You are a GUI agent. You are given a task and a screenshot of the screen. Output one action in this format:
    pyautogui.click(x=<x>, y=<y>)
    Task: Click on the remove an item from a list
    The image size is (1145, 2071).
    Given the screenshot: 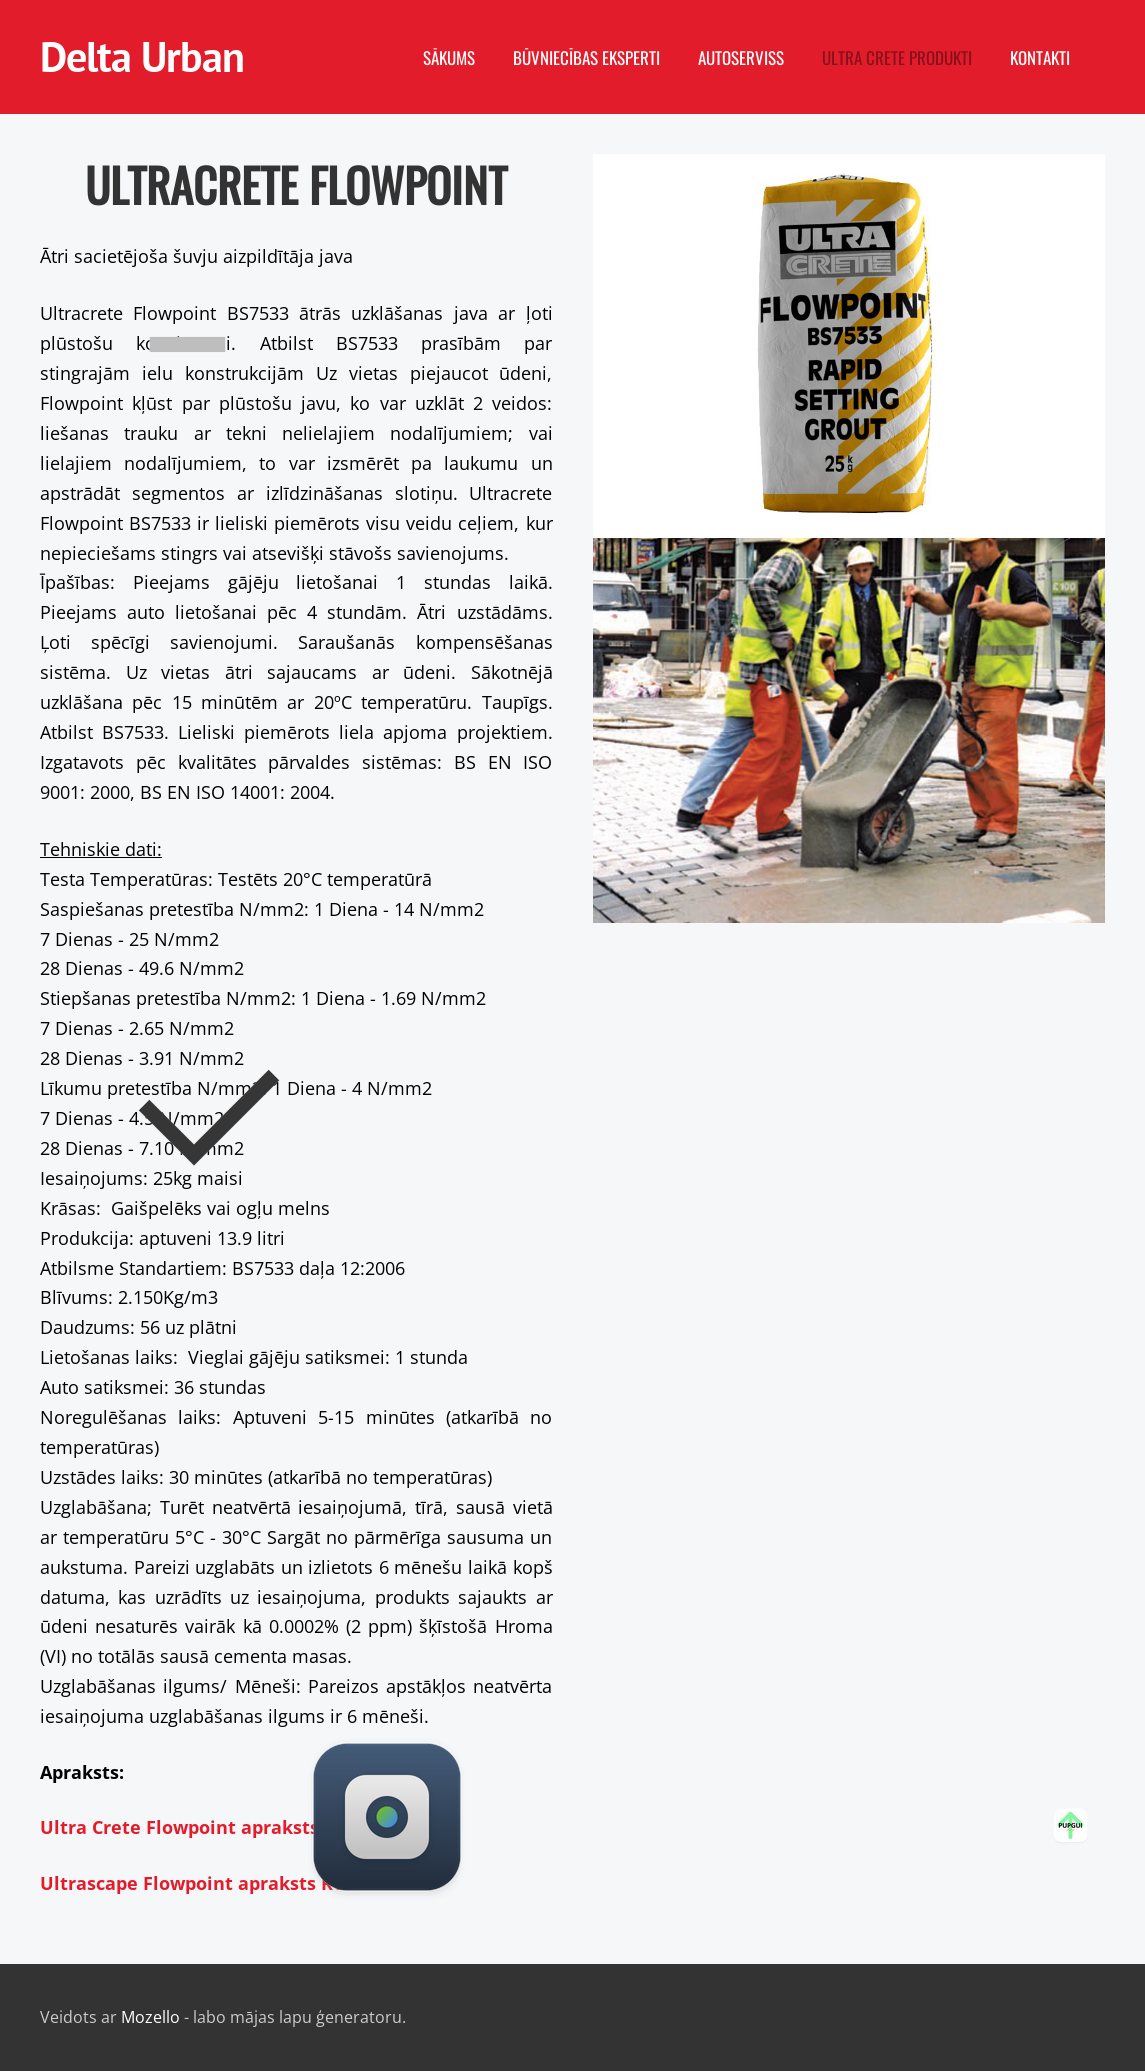 What is the action you would take?
    pyautogui.click(x=187, y=344)
    